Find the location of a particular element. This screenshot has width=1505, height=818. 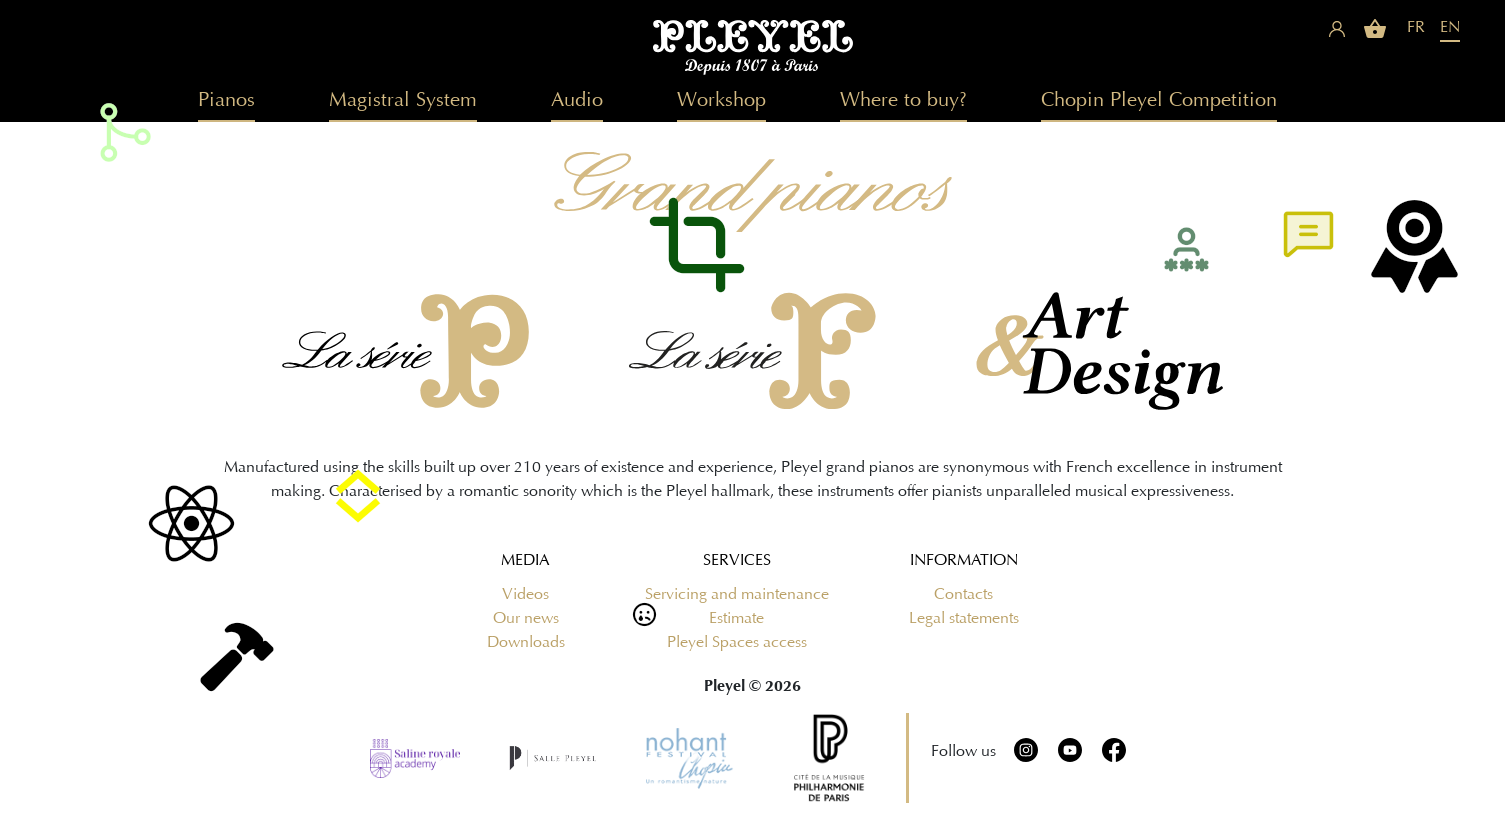

indicates an award or achievement is located at coordinates (1414, 246).